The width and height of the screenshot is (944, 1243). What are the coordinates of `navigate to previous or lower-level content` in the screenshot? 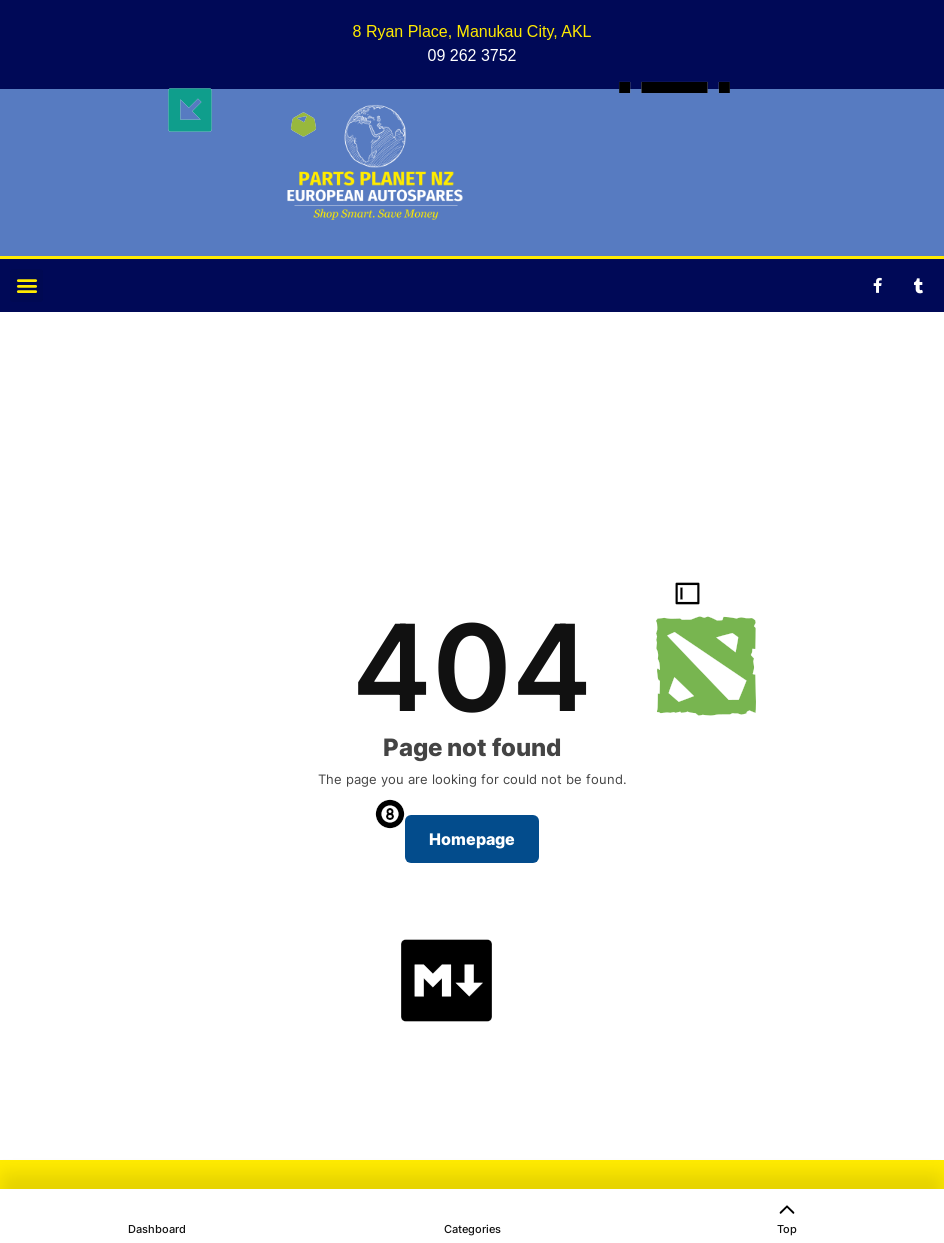 It's located at (190, 110).